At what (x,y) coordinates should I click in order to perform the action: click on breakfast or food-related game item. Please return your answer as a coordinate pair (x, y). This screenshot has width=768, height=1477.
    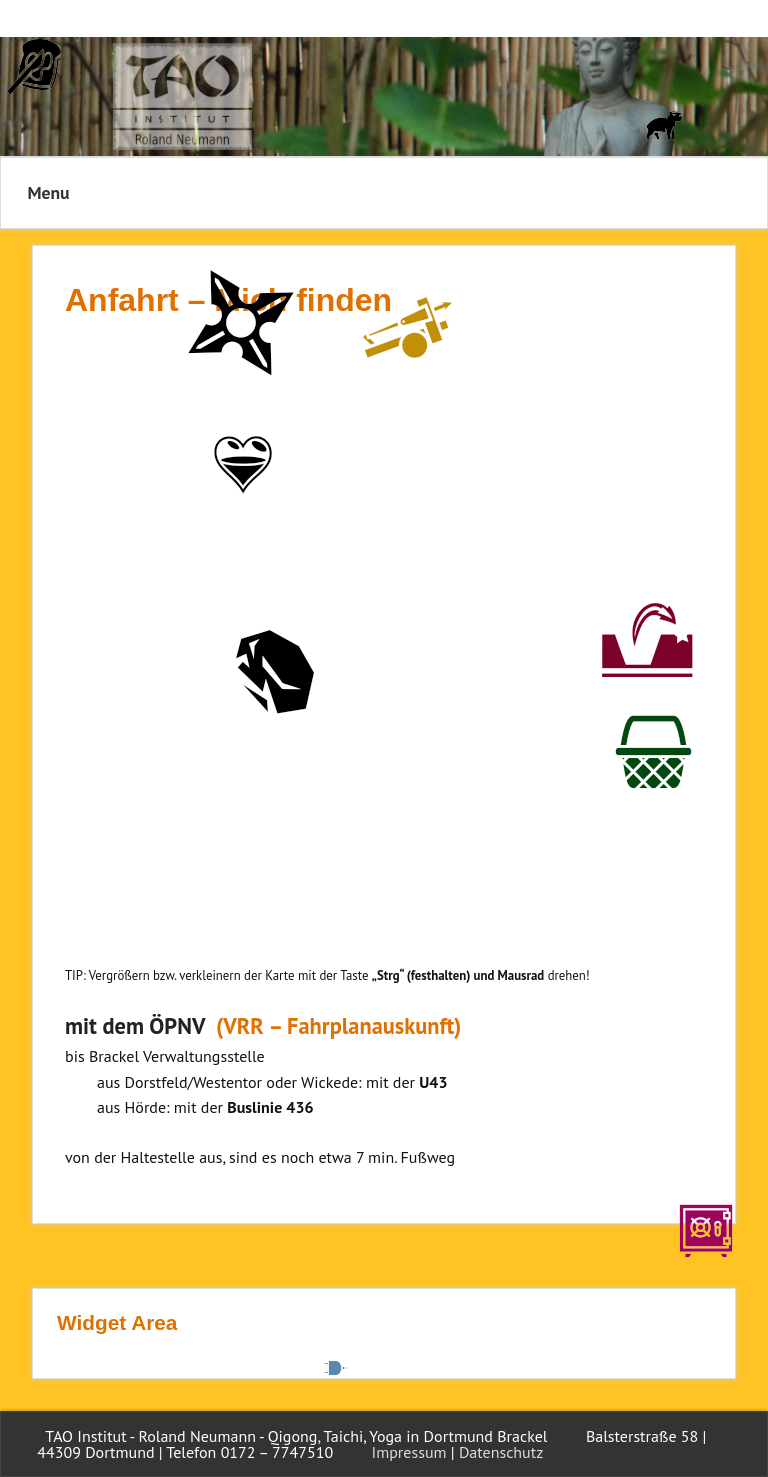
    Looking at the image, I should click on (34, 66).